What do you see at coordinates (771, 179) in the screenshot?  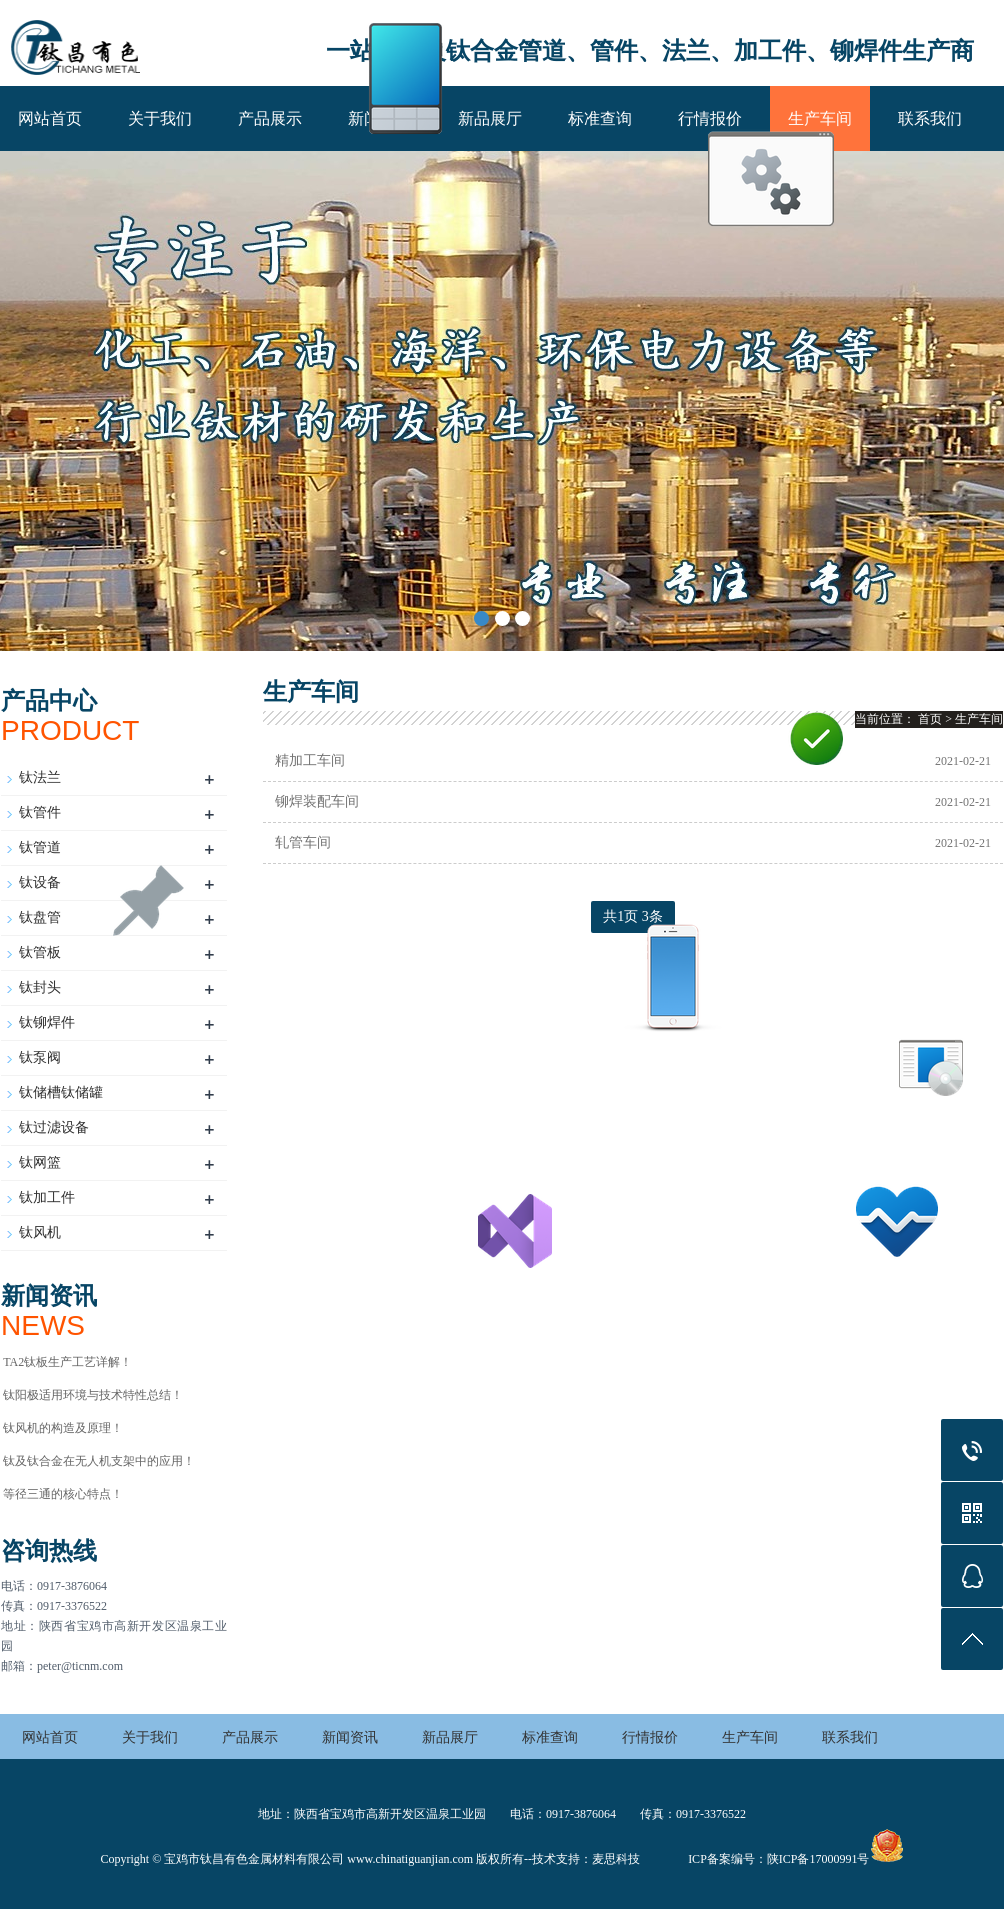 I see `run an executable program or application` at bounding box center [771, 179].